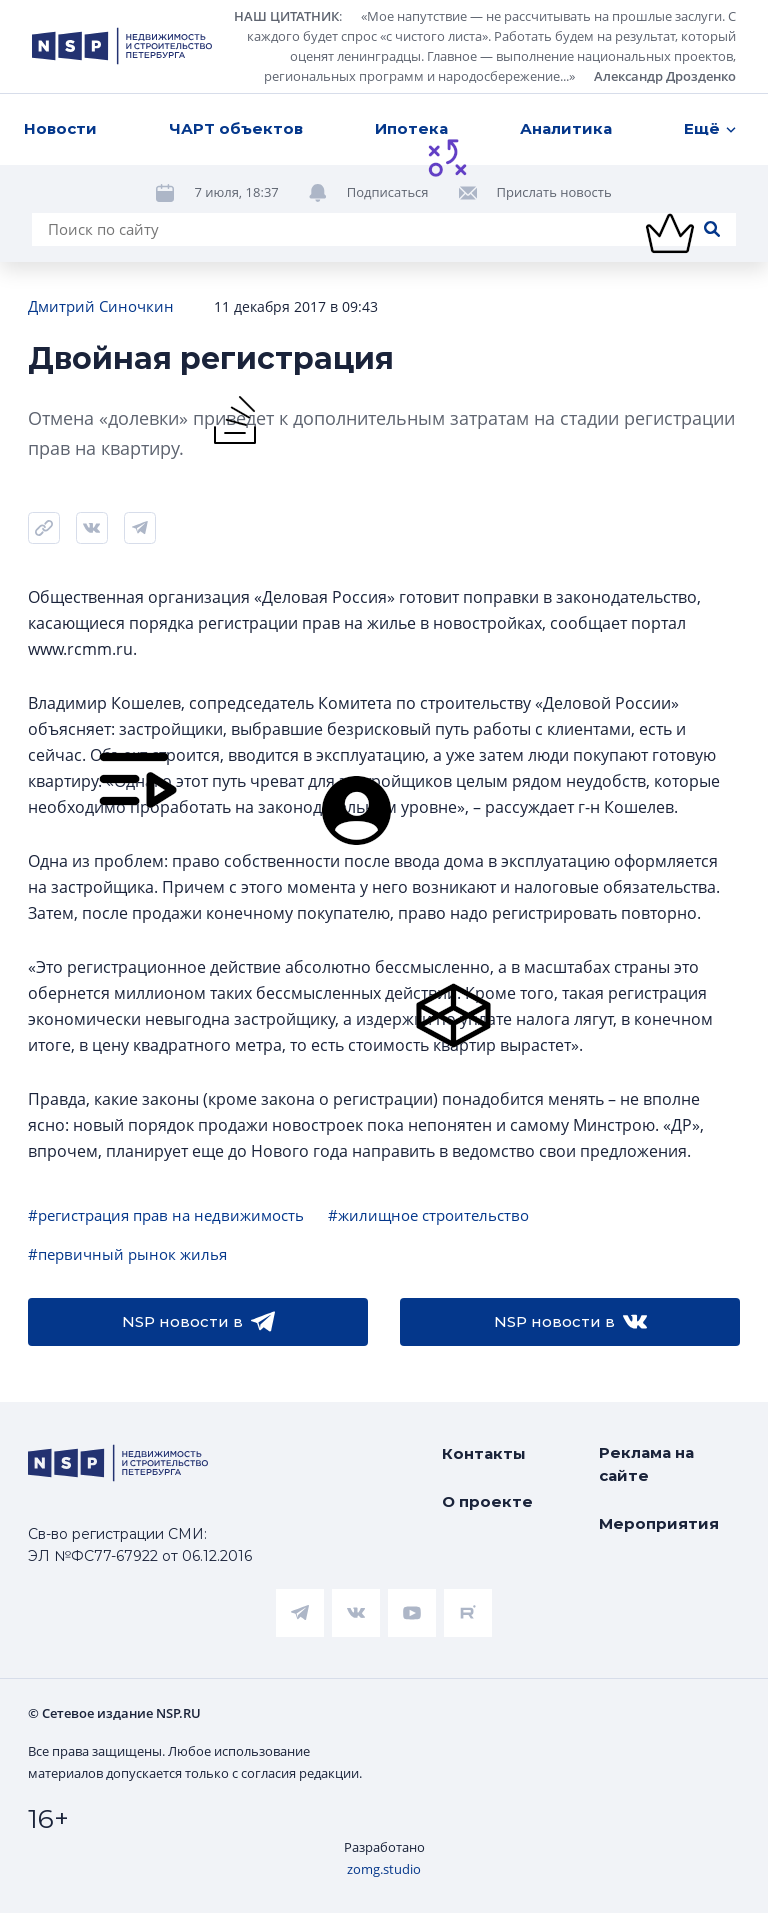 The image size is (768, 1913). Describe the element at coordinates (670, 236) in the screenshot. I see `indicates premium or VIP status` at that location.